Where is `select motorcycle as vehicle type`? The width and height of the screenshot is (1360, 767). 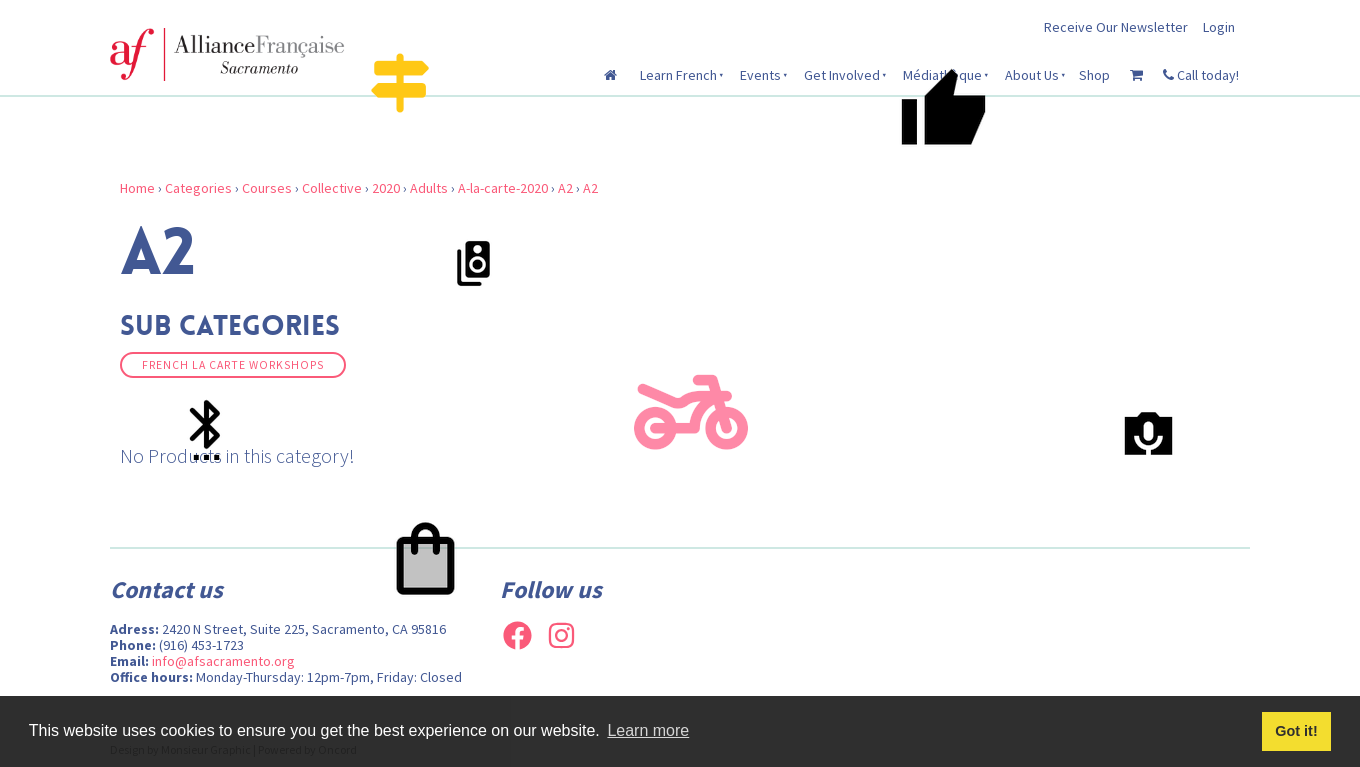 select motorcycle as vehicle type is located at coordinates (691, 414).